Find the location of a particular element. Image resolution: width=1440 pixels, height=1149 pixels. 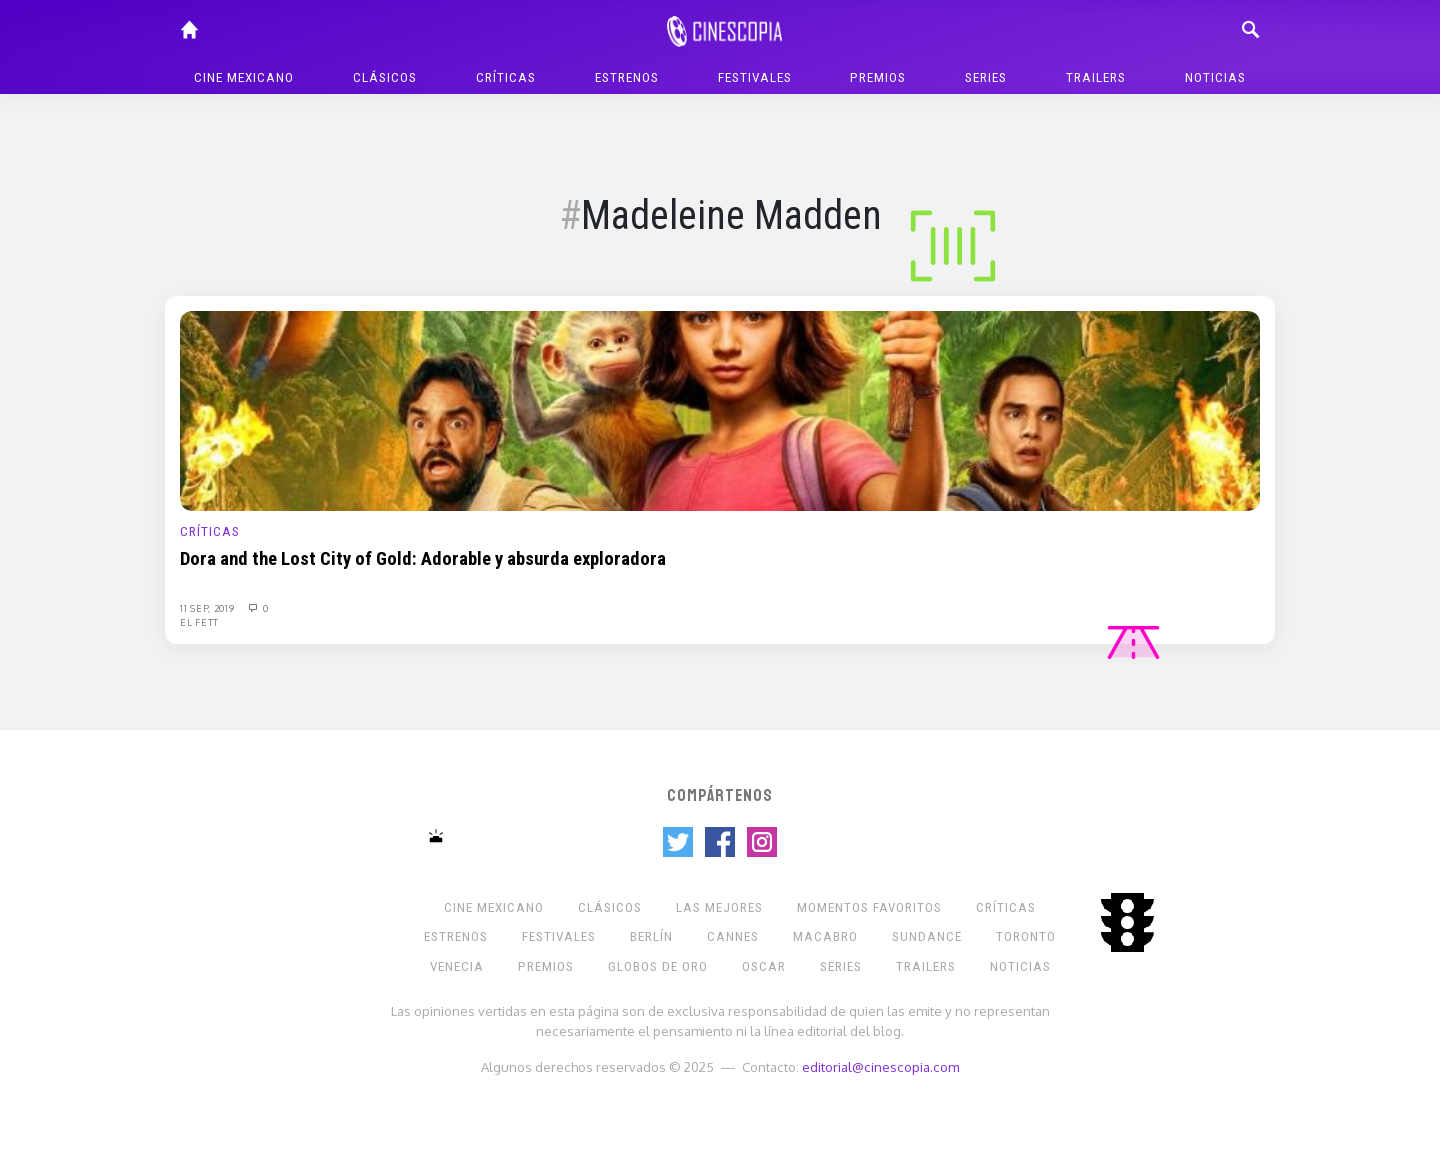

scan a barcode is located at coordinates (953, 246).